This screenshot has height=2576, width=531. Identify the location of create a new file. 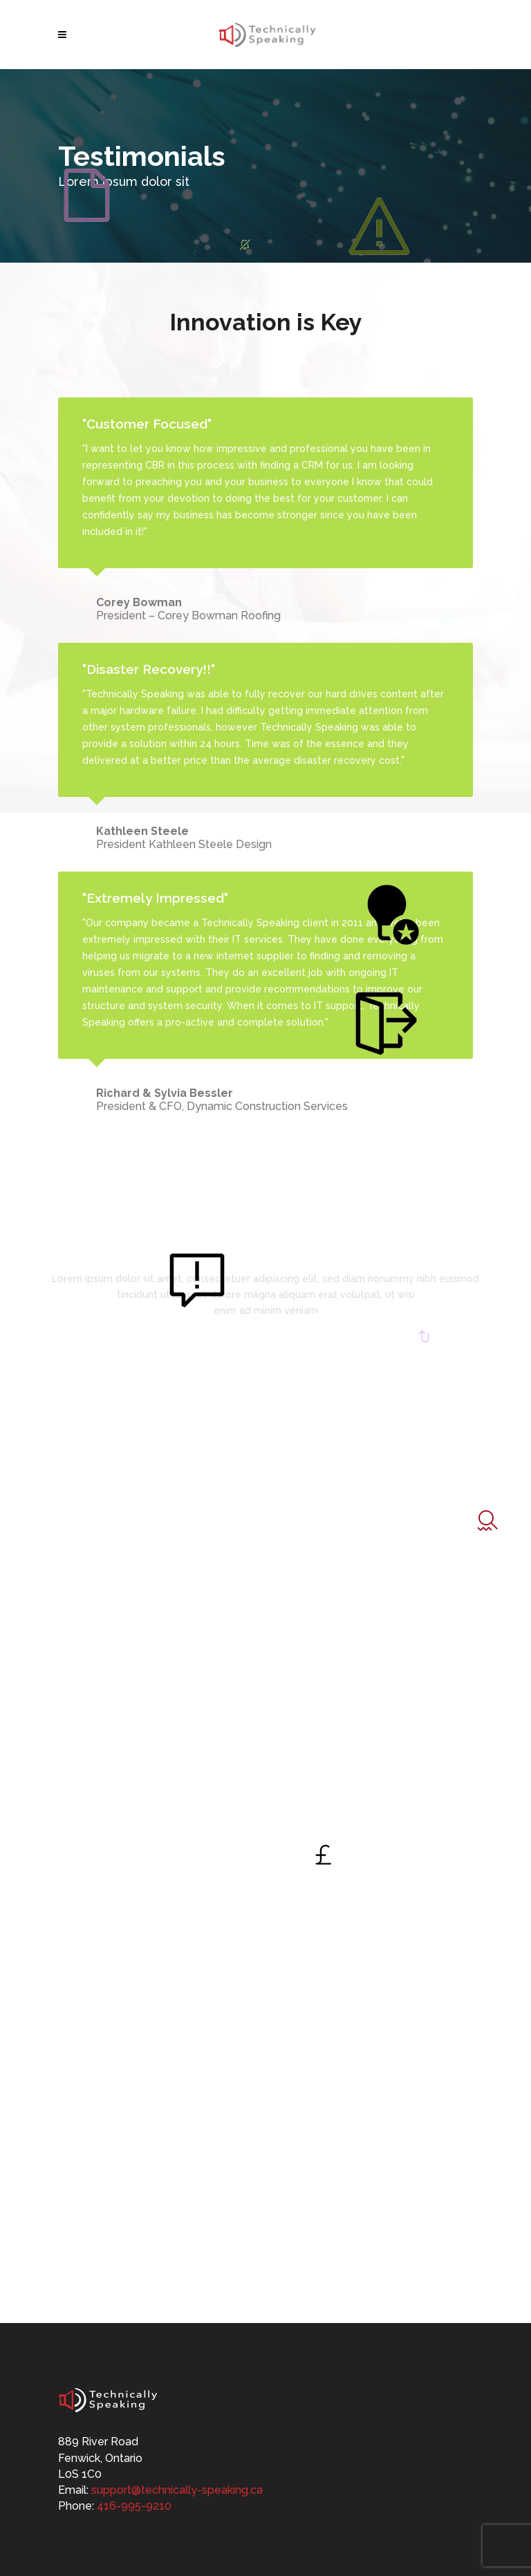
(86, 195).